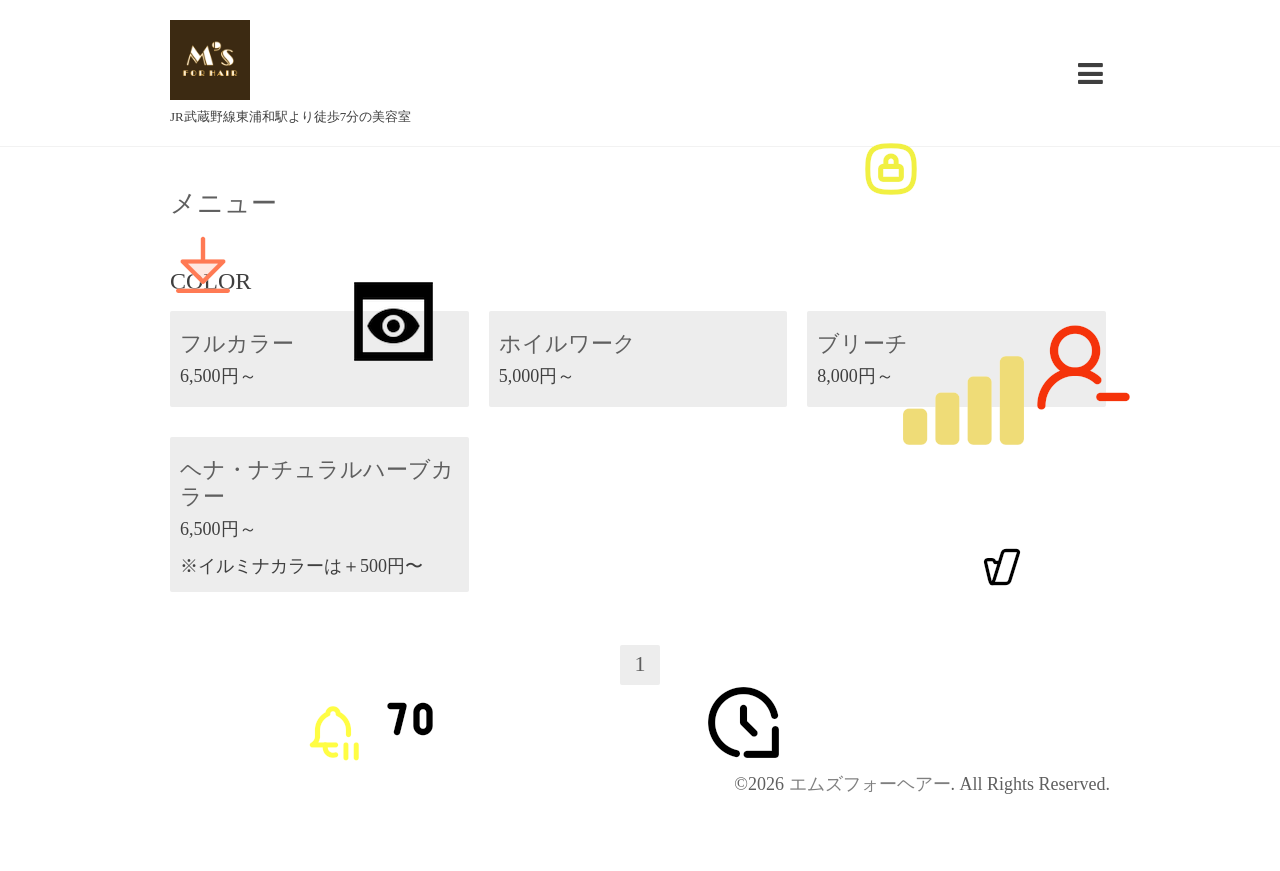  I want to click on indicates a locked or secured item, so click(891, 169).